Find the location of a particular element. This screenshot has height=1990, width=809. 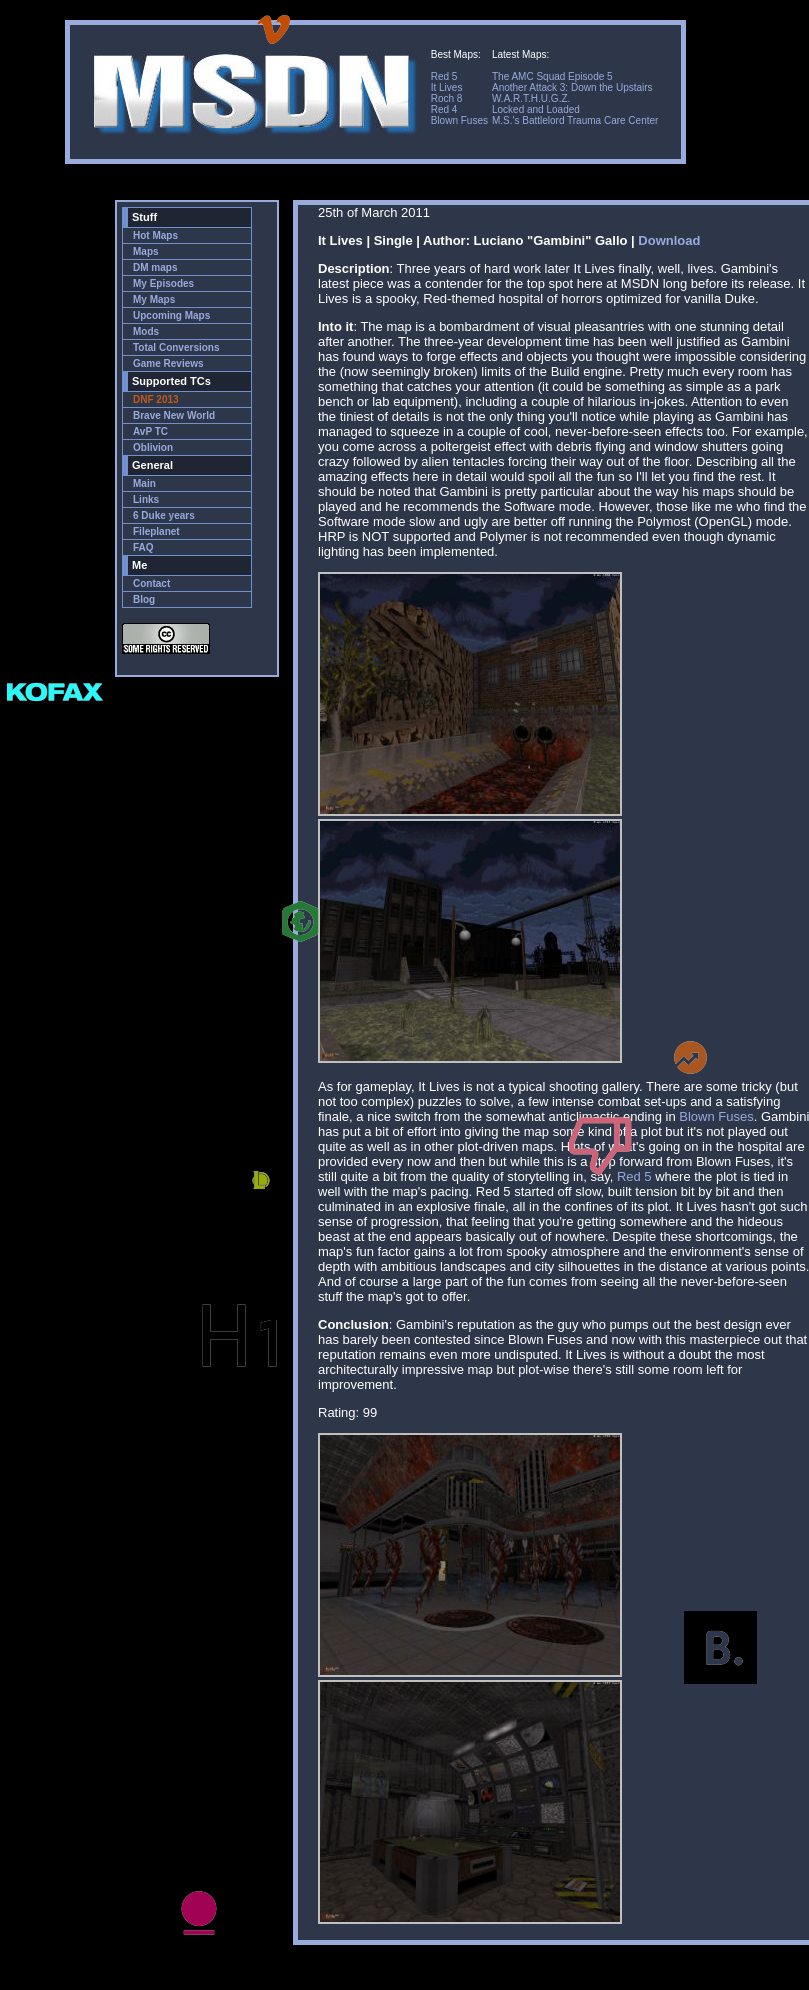

format text as heading level 1 is located at coordinates (241, 1335).